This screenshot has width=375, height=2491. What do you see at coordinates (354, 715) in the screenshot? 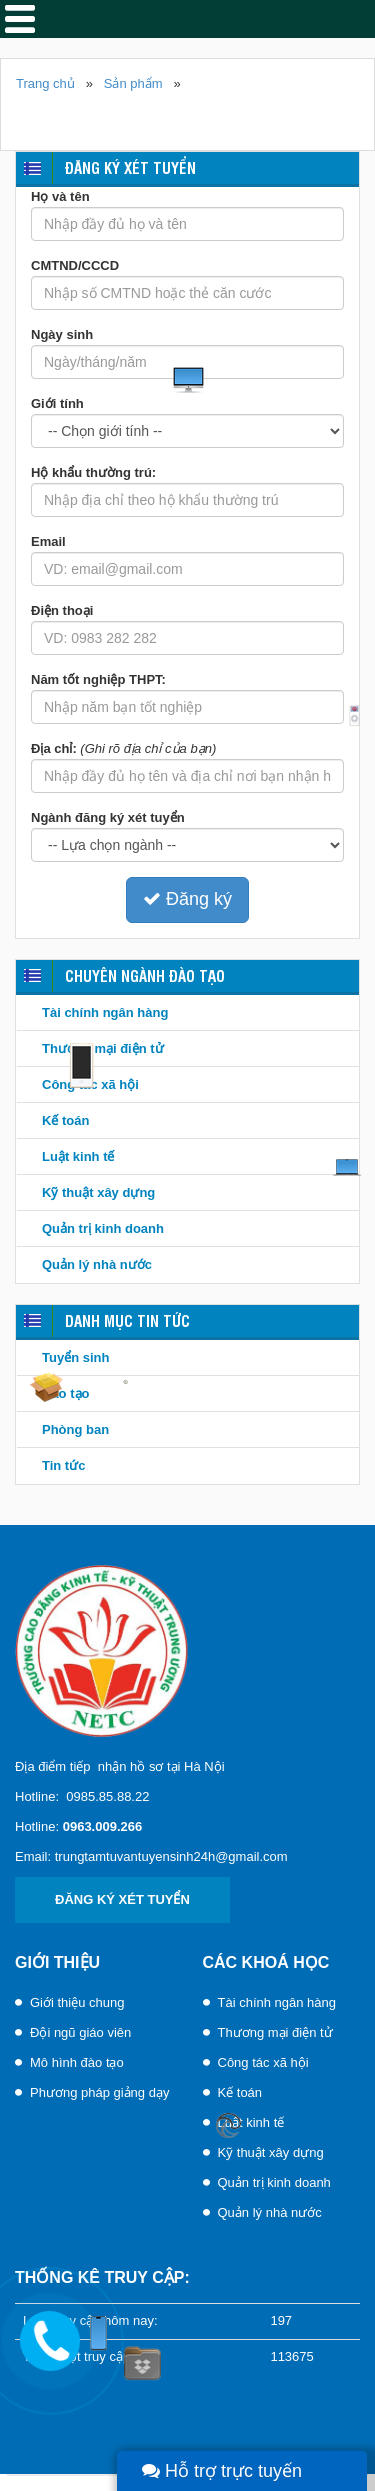
I see `iPod nano device (white) with sync or connection error` at bounding box center [354, 715].